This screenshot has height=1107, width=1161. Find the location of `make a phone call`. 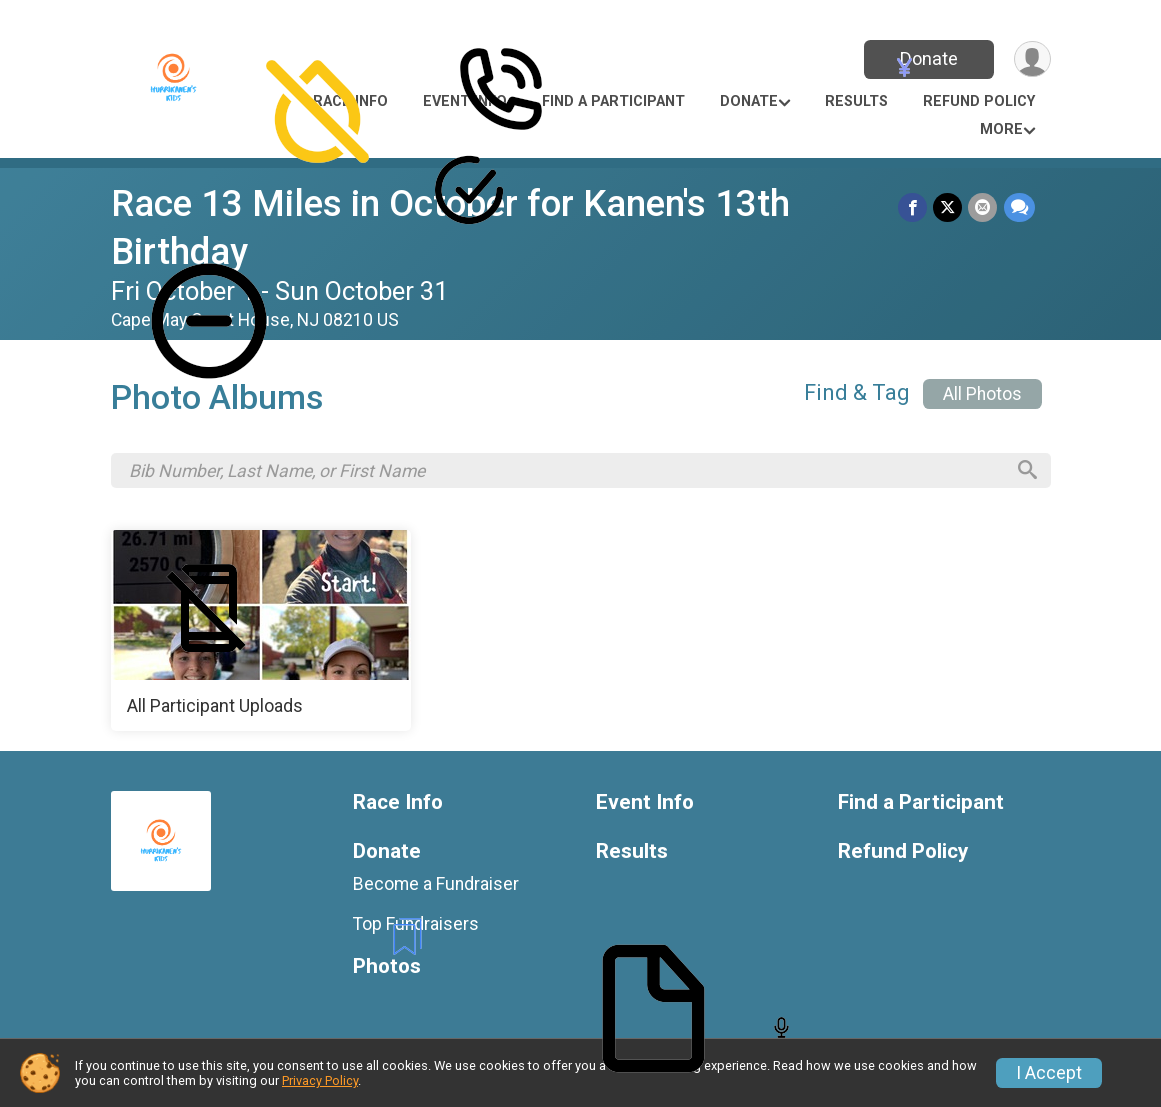

make a phone call is located at coordinates (501, 89).